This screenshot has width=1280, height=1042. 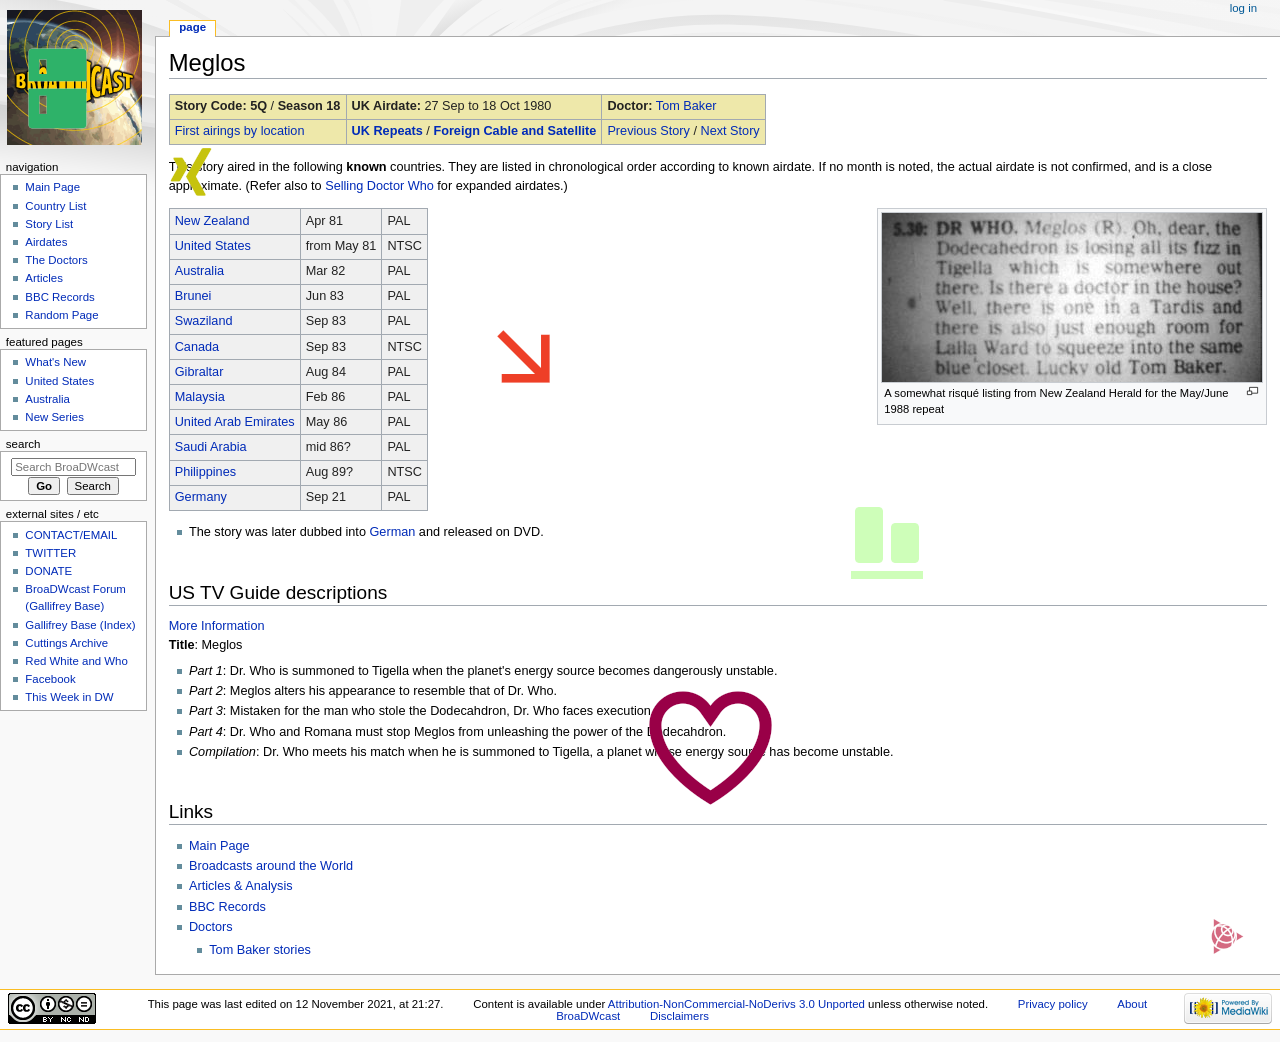 I want to click on align items to the bottom edge, so click(x=887, y=543).